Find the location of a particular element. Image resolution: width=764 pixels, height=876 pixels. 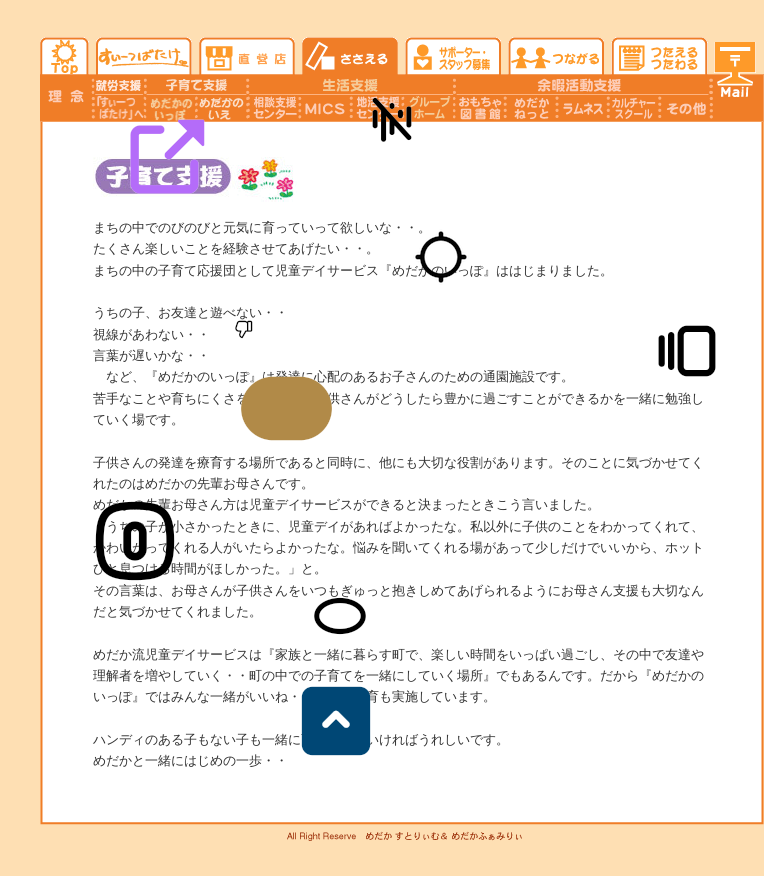

mute or disable audio input is located at coordinates (392, 119).